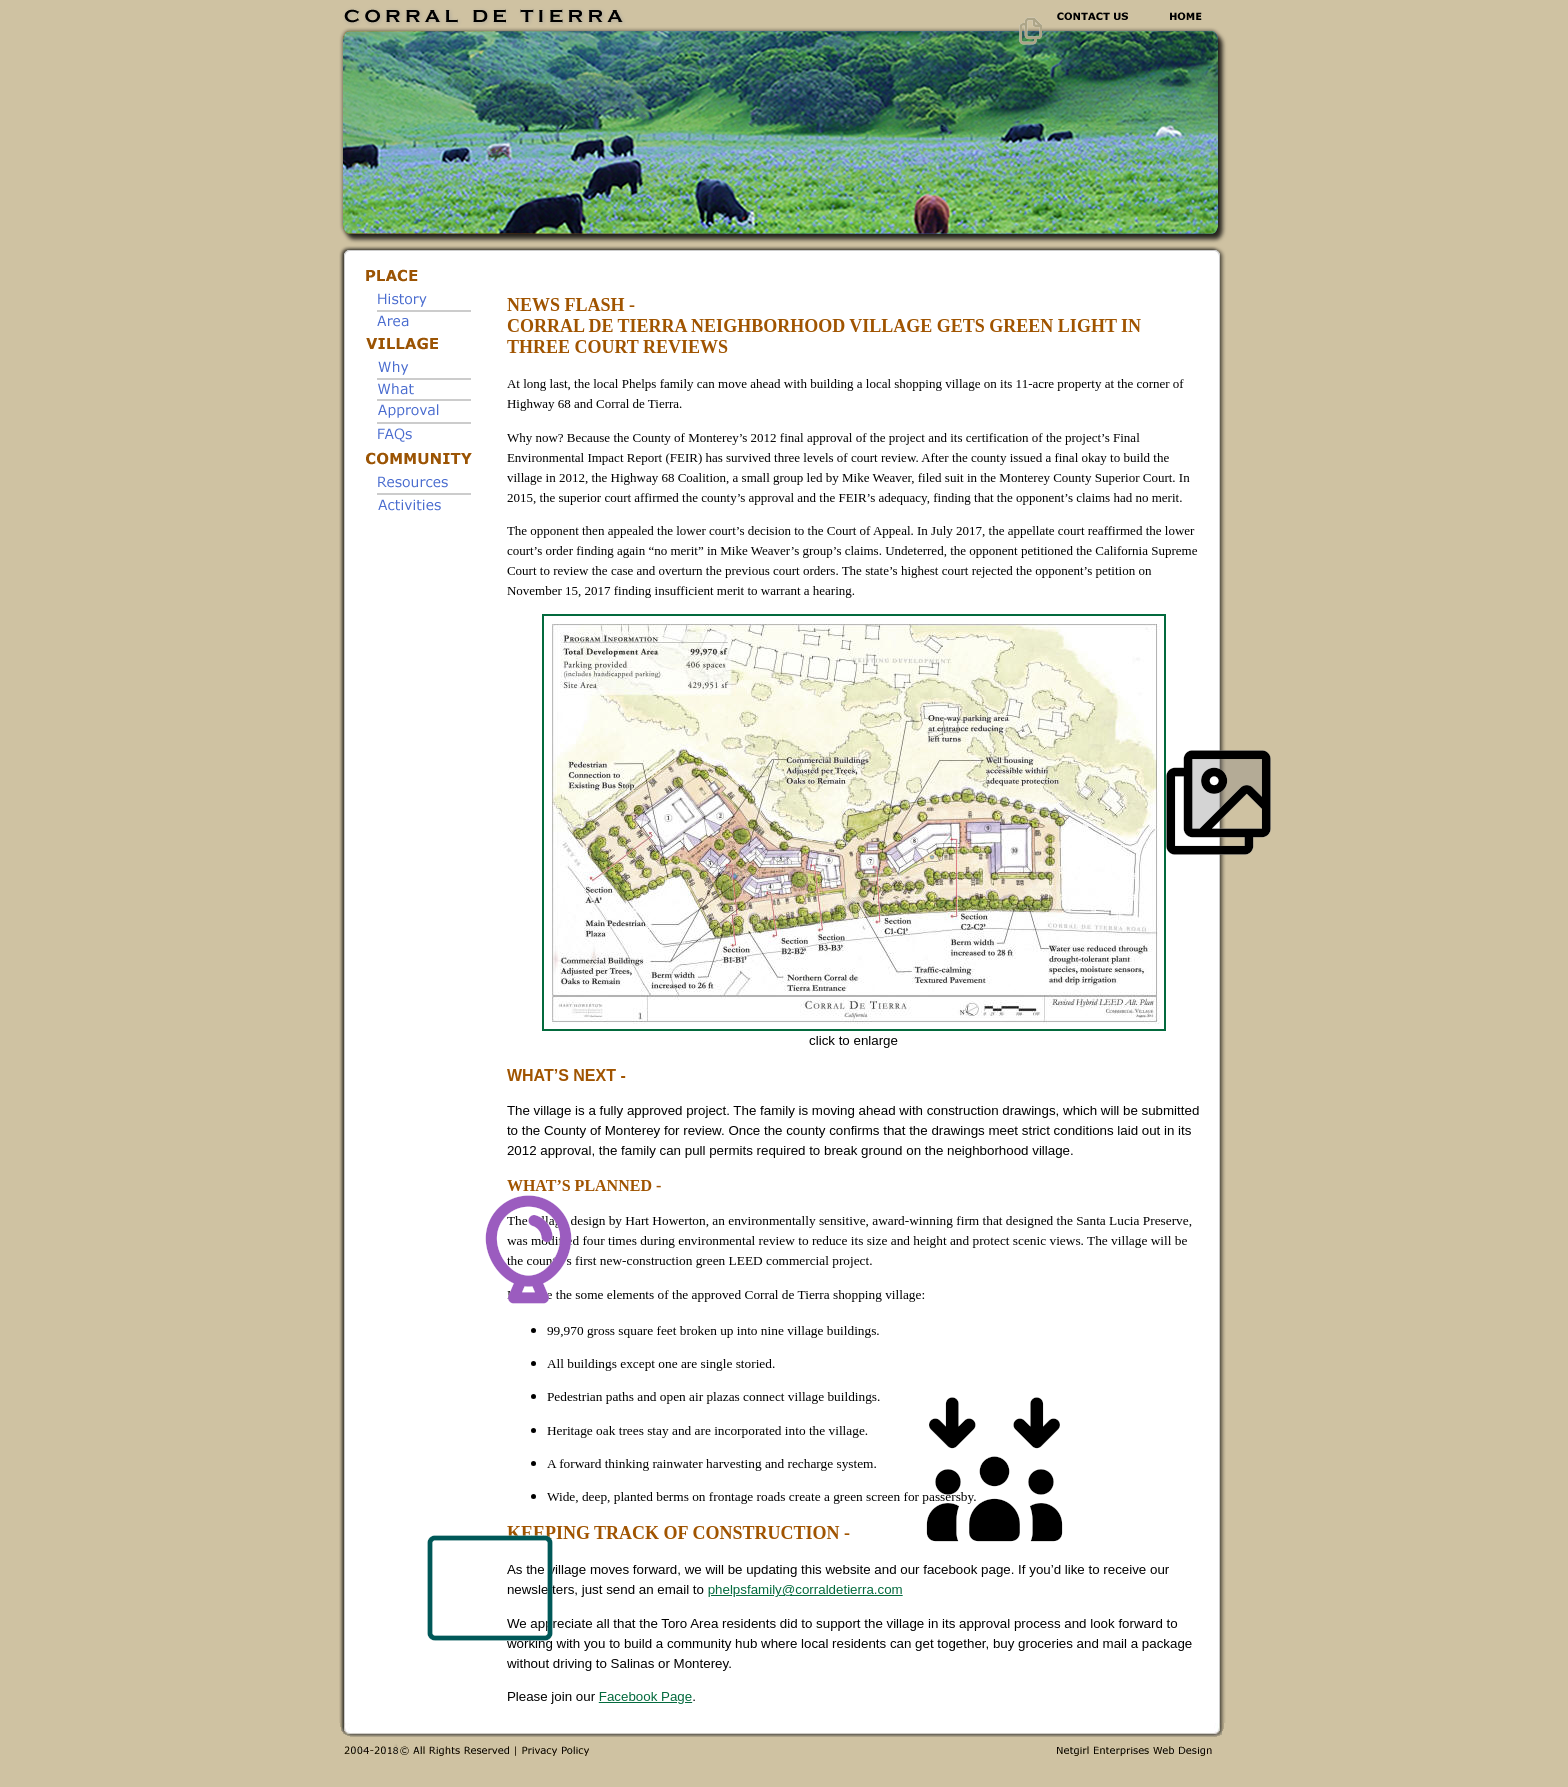  I want to click on view photo gallery, so click(1218, 802).